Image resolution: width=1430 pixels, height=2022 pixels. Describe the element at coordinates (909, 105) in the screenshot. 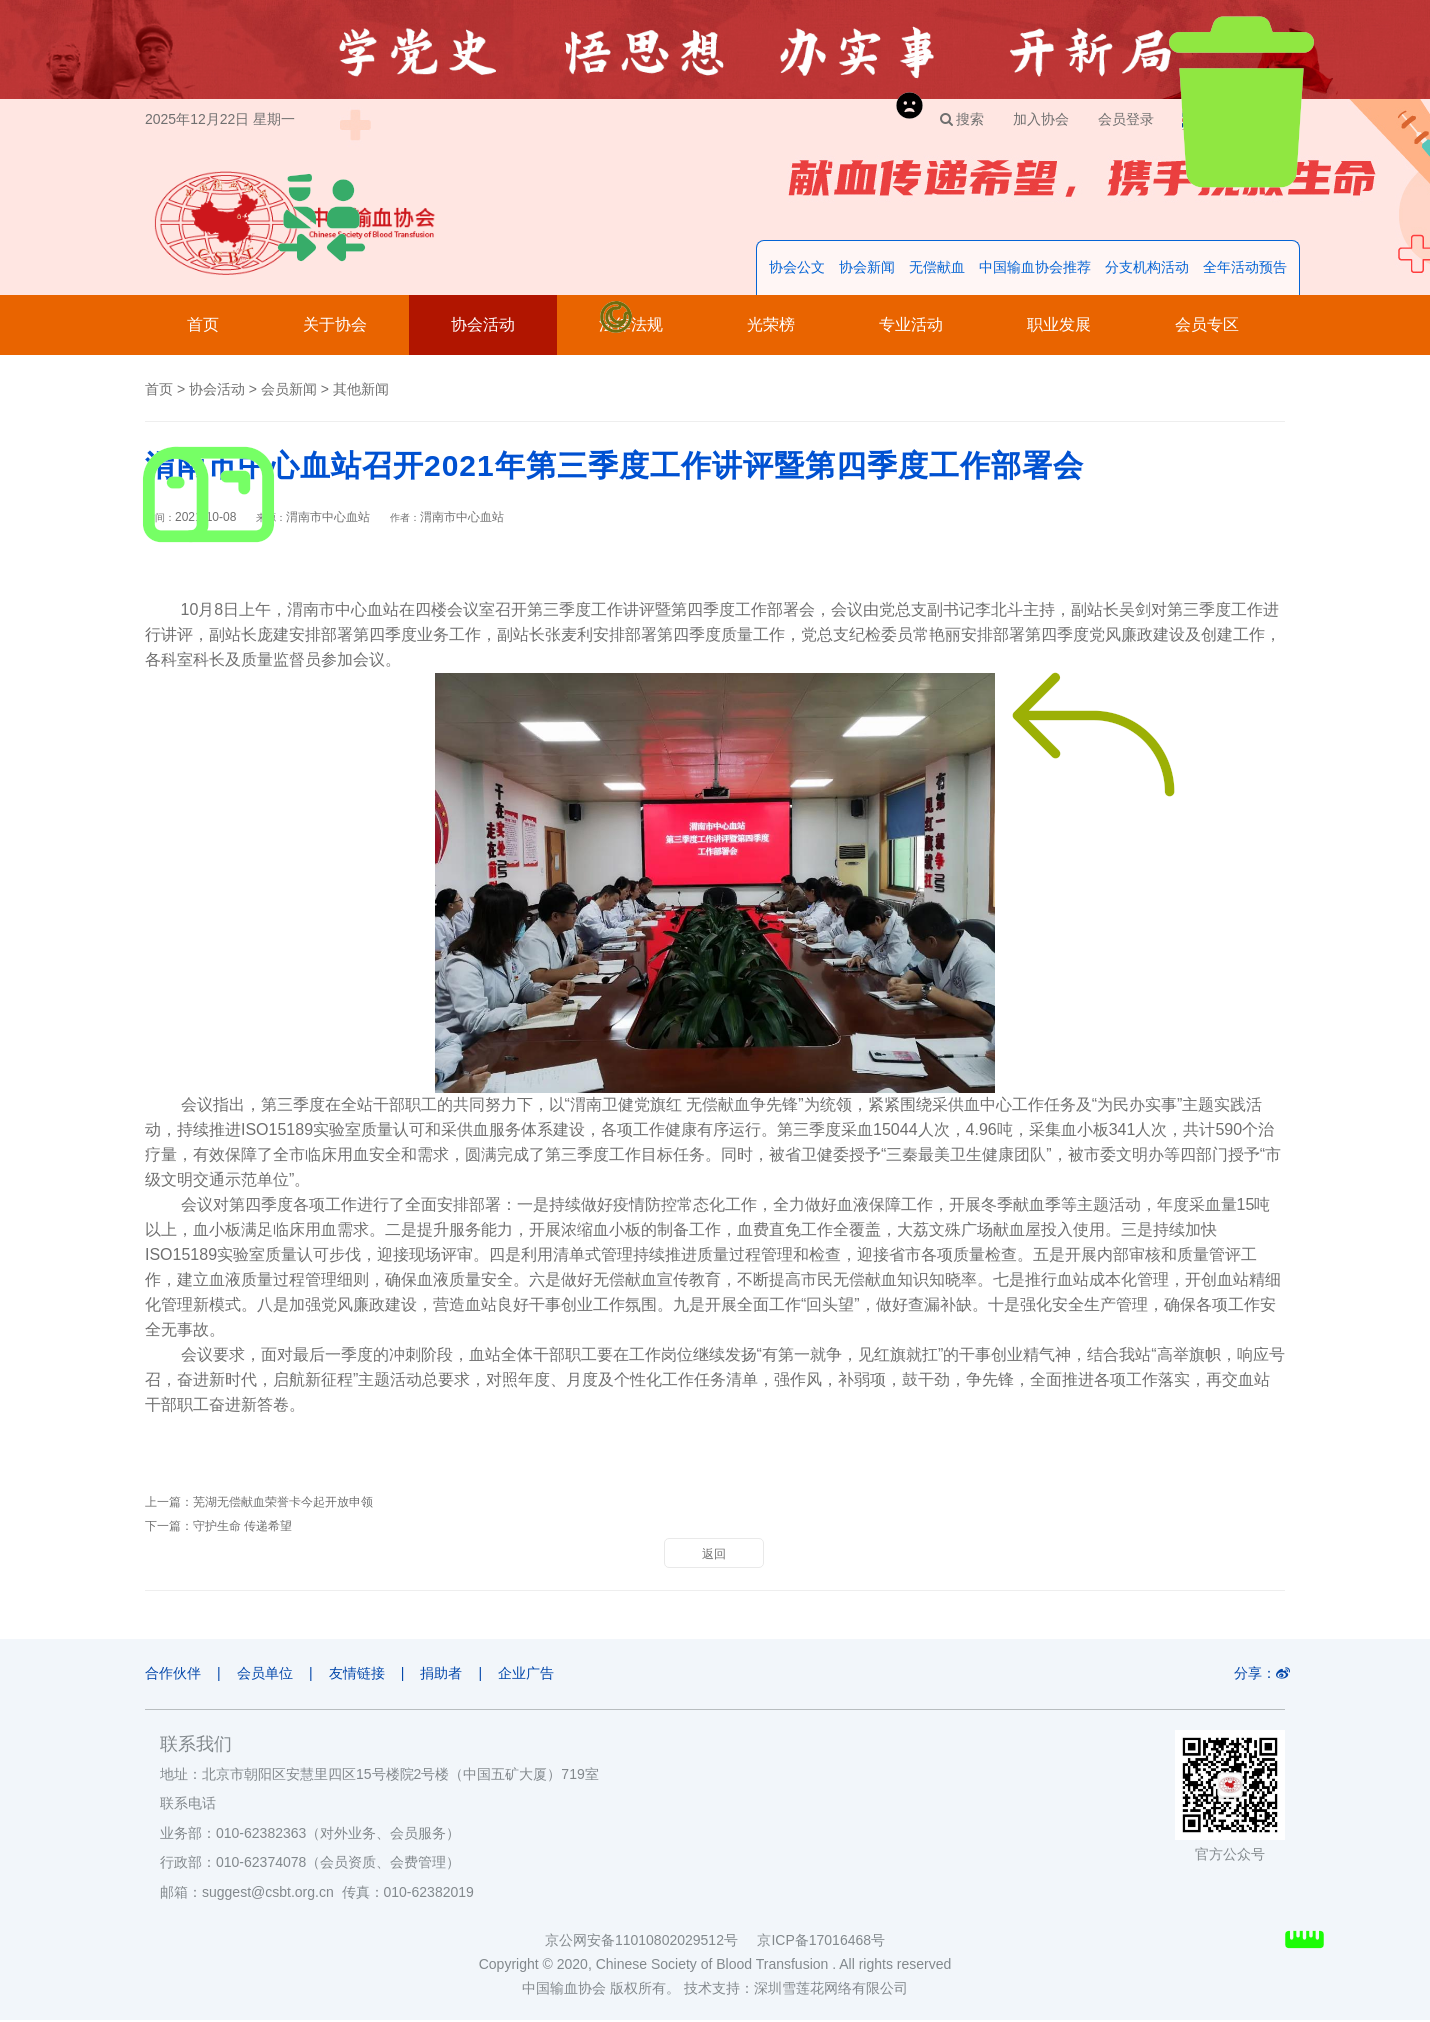

I see `indicate negative feedback or dissatisfaction` at that location.